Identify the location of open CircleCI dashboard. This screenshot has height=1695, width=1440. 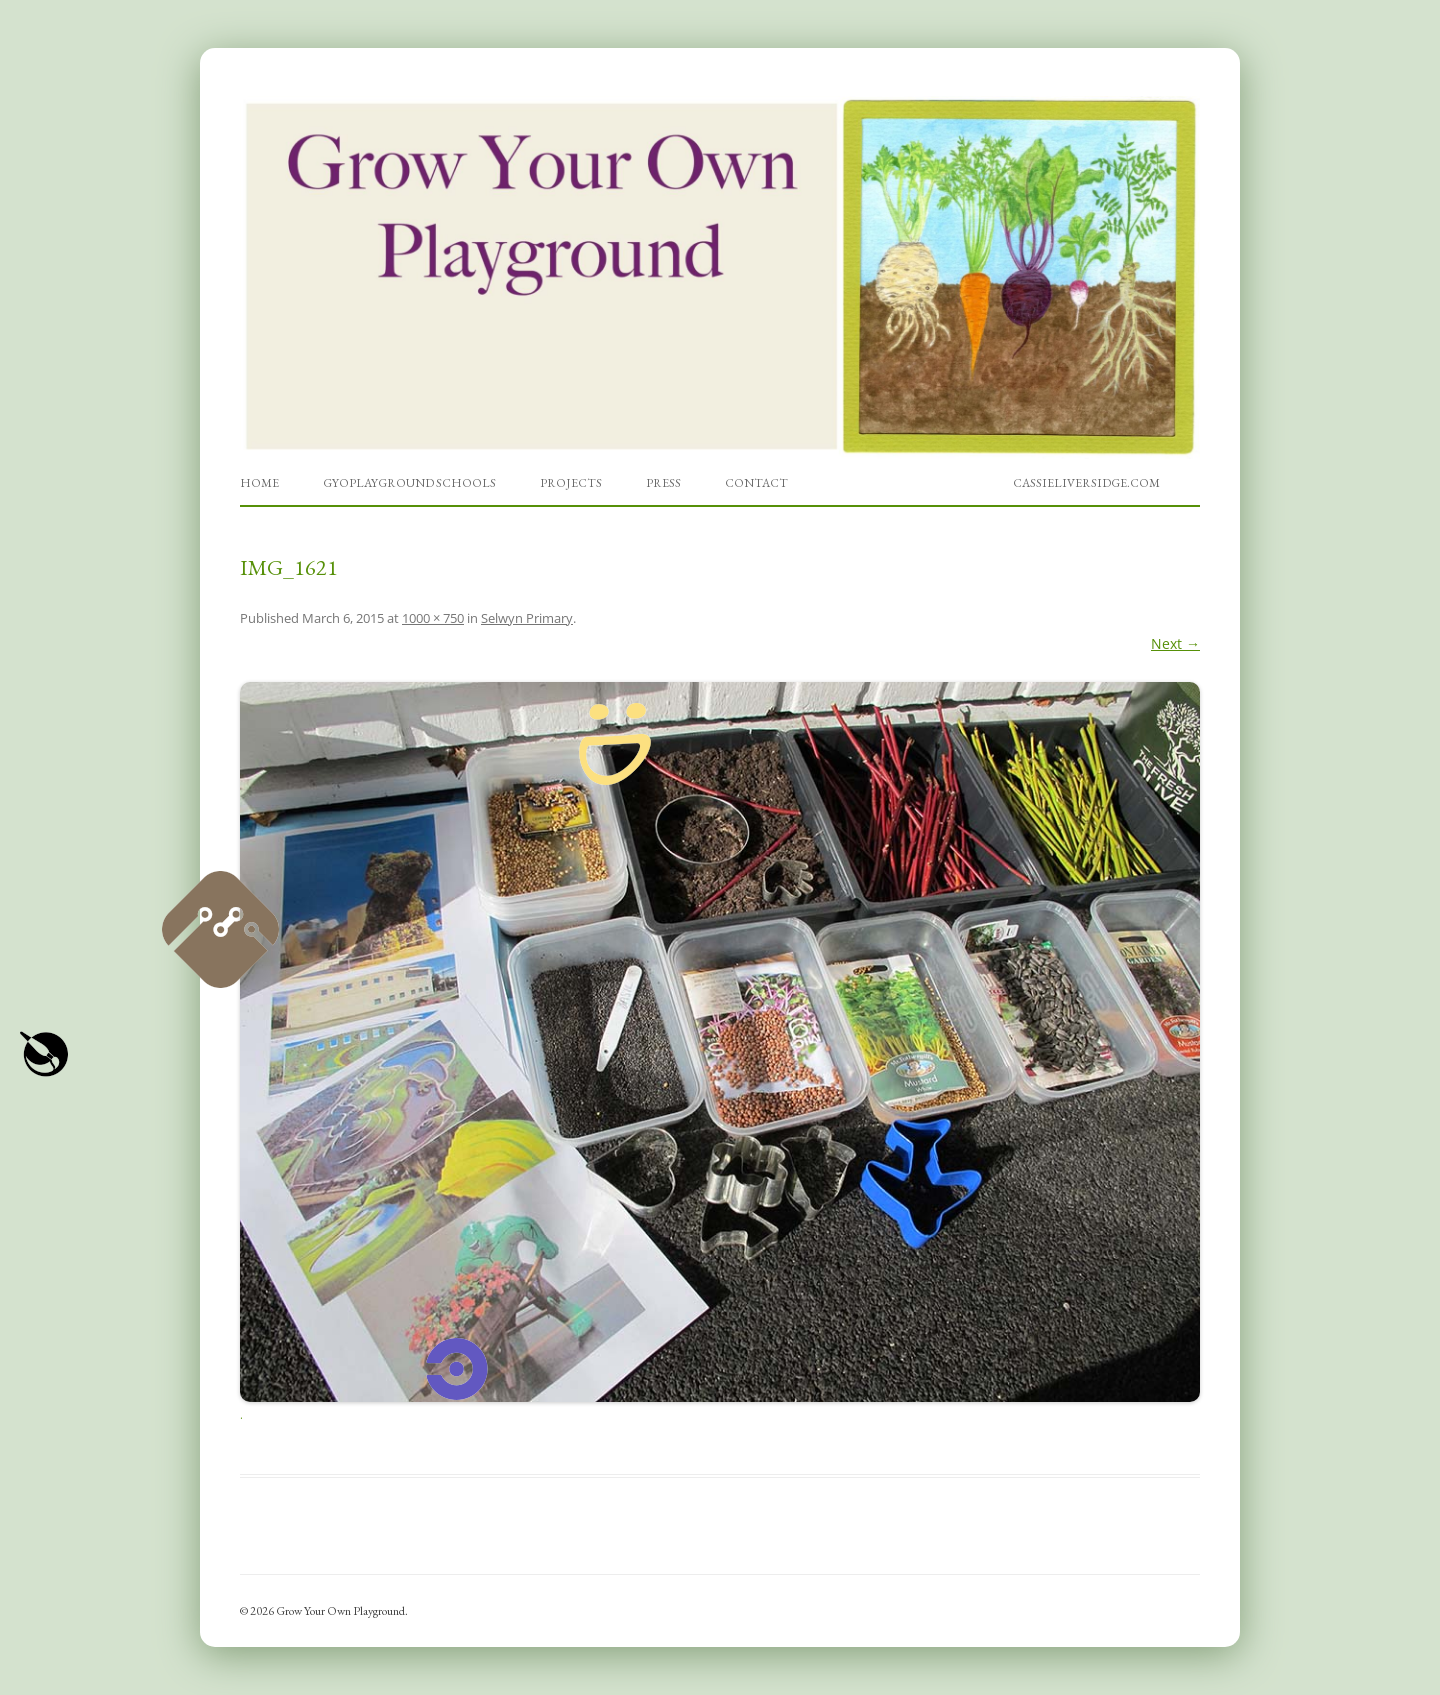
(457, 1369).